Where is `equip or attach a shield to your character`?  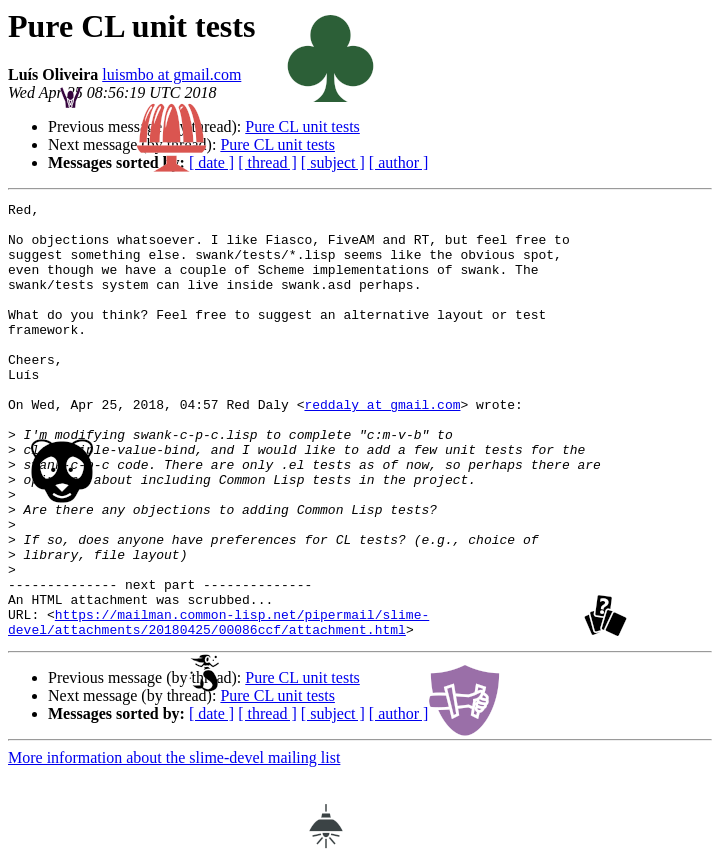
equip or attach a shield to your character is located at coordinates (465, 700).